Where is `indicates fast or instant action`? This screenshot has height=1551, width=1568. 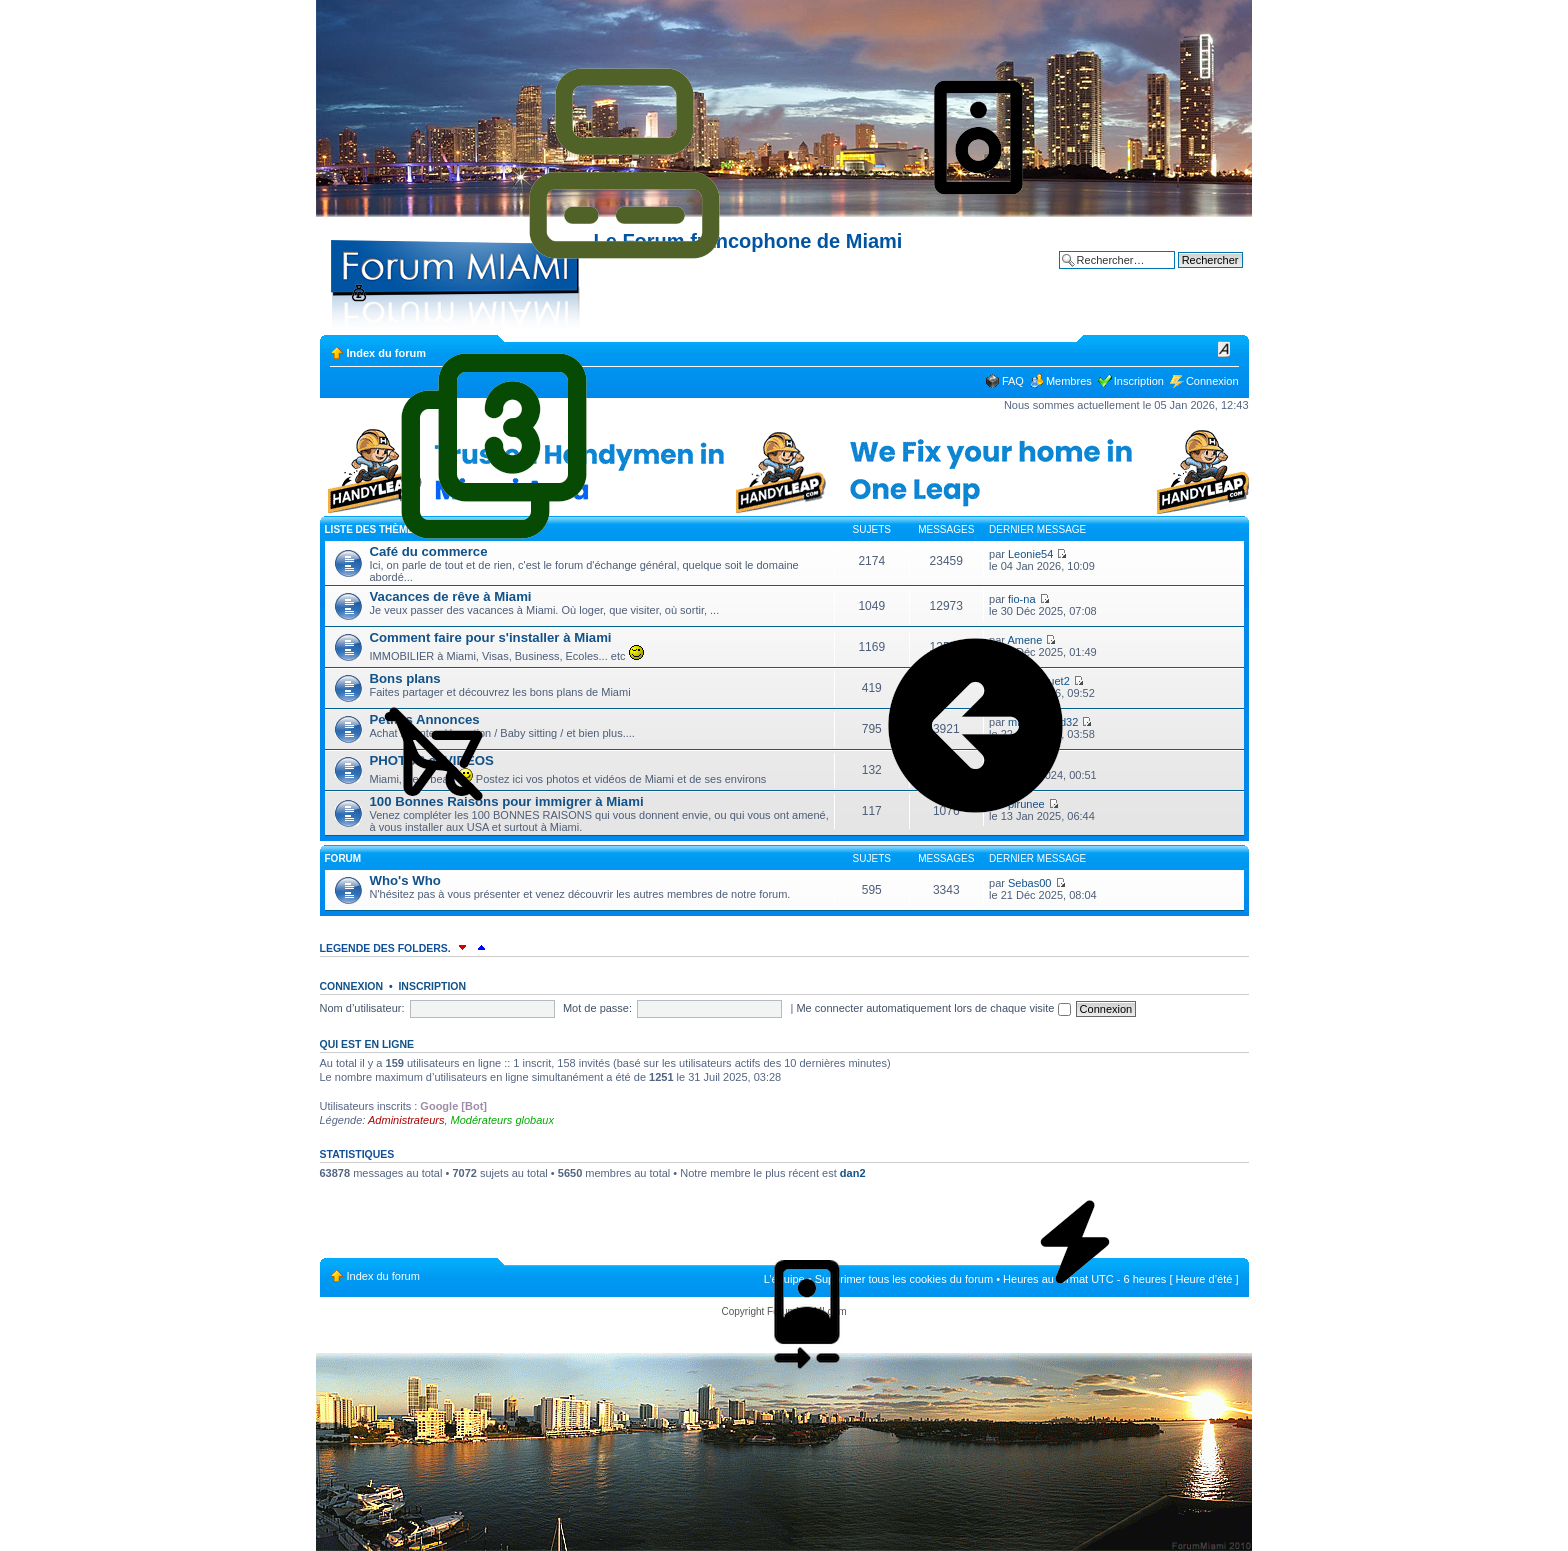 indicates fast or instant action is located at coordinates (1075, 1242).